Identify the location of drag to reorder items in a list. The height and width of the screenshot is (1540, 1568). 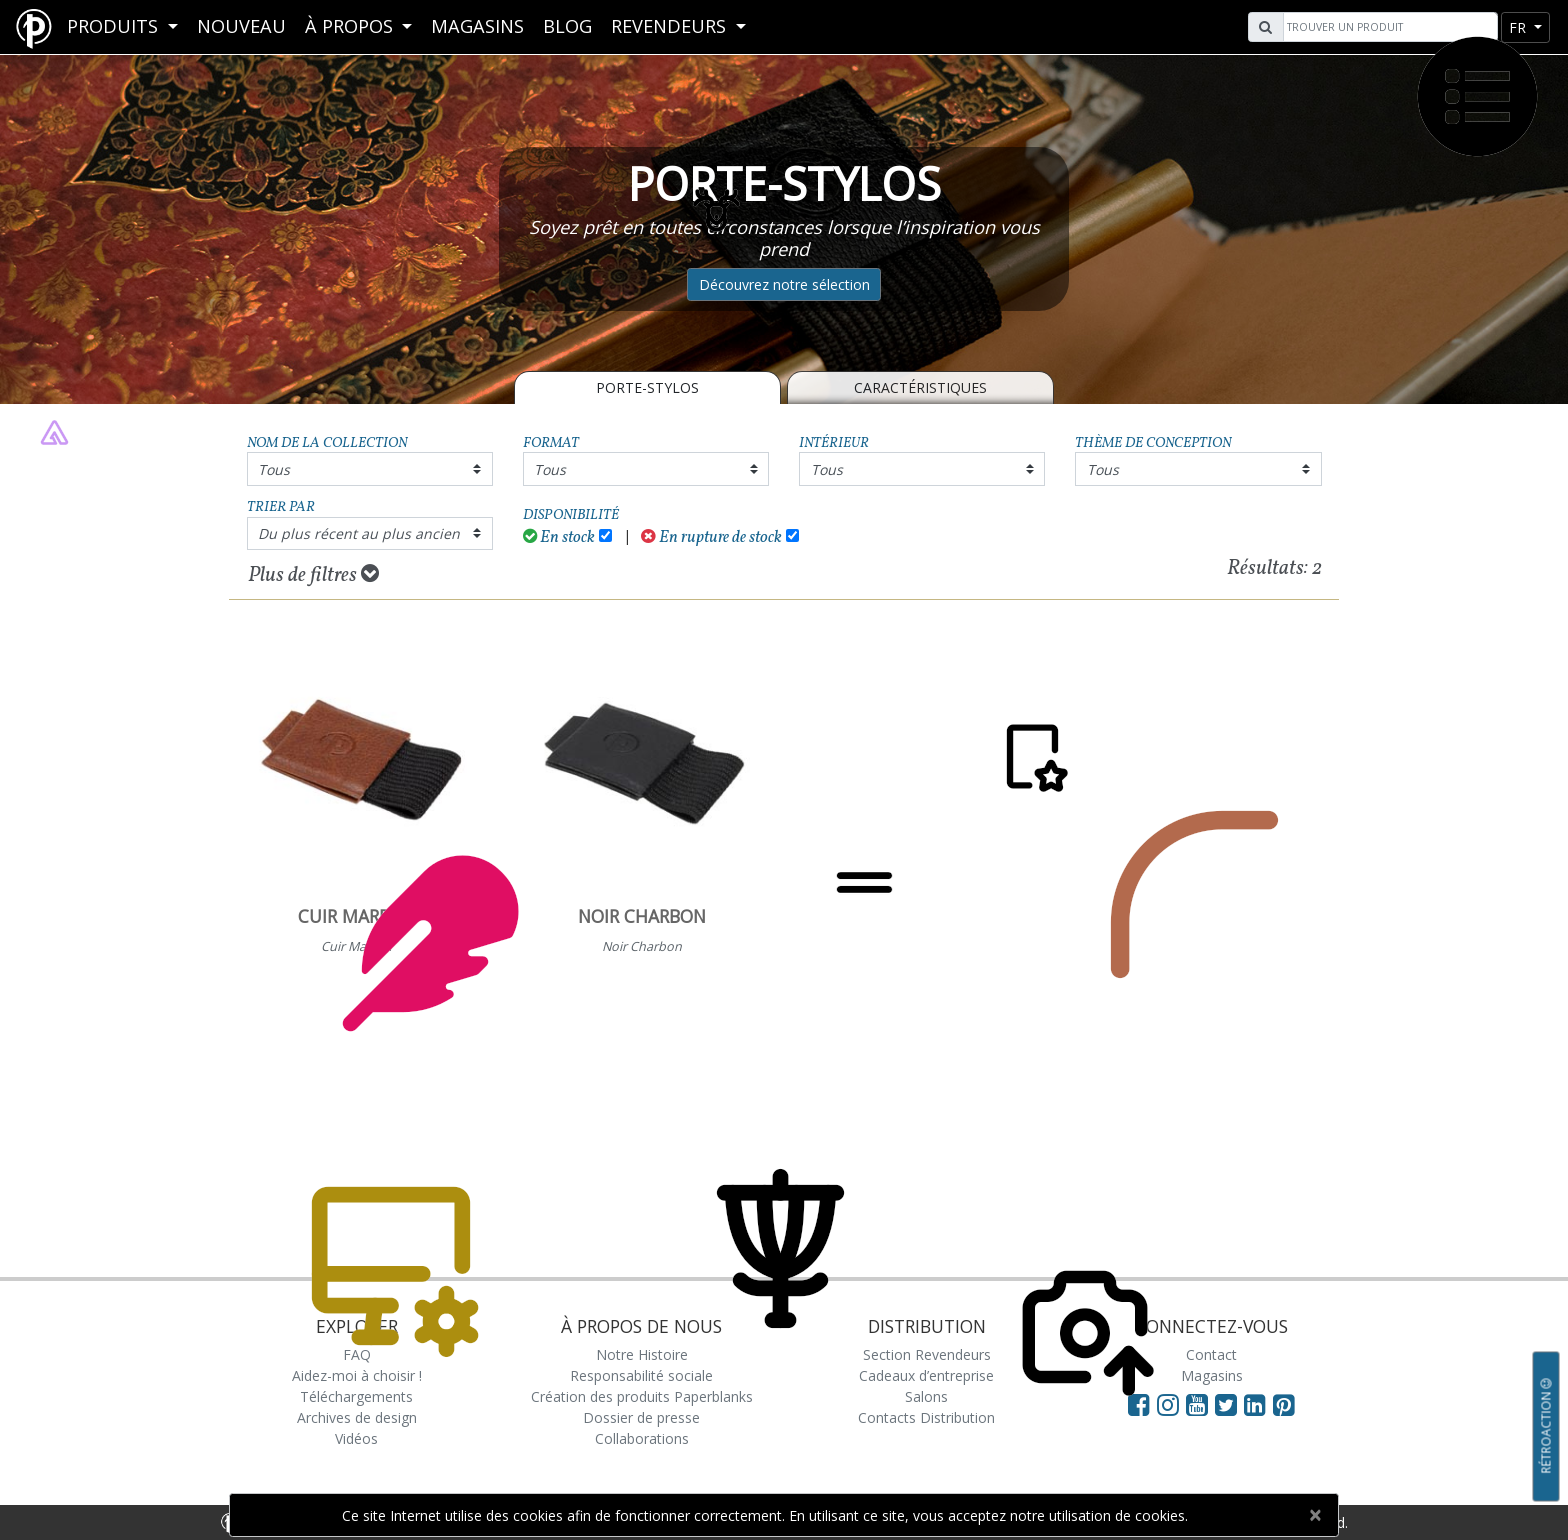
(864, 882).